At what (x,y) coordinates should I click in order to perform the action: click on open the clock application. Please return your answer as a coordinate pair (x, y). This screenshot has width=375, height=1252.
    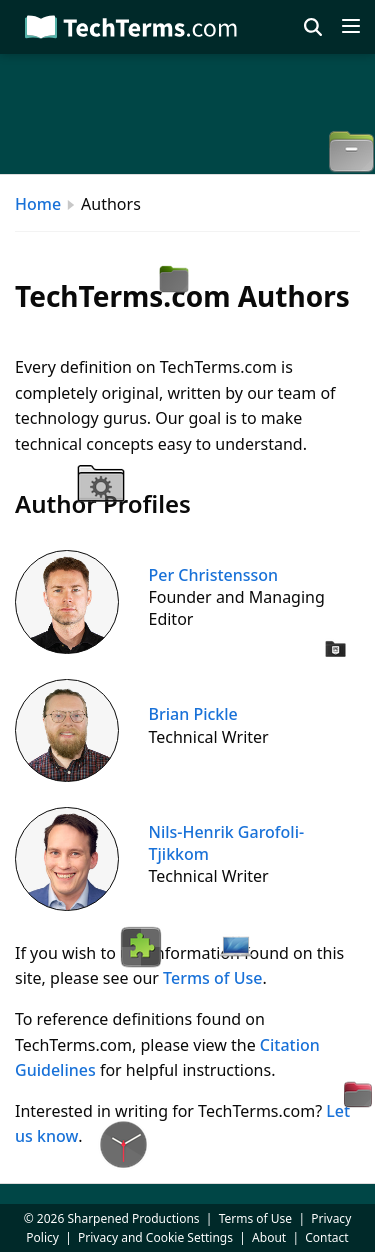
    Looking at the image, I should click on (123, 1144).